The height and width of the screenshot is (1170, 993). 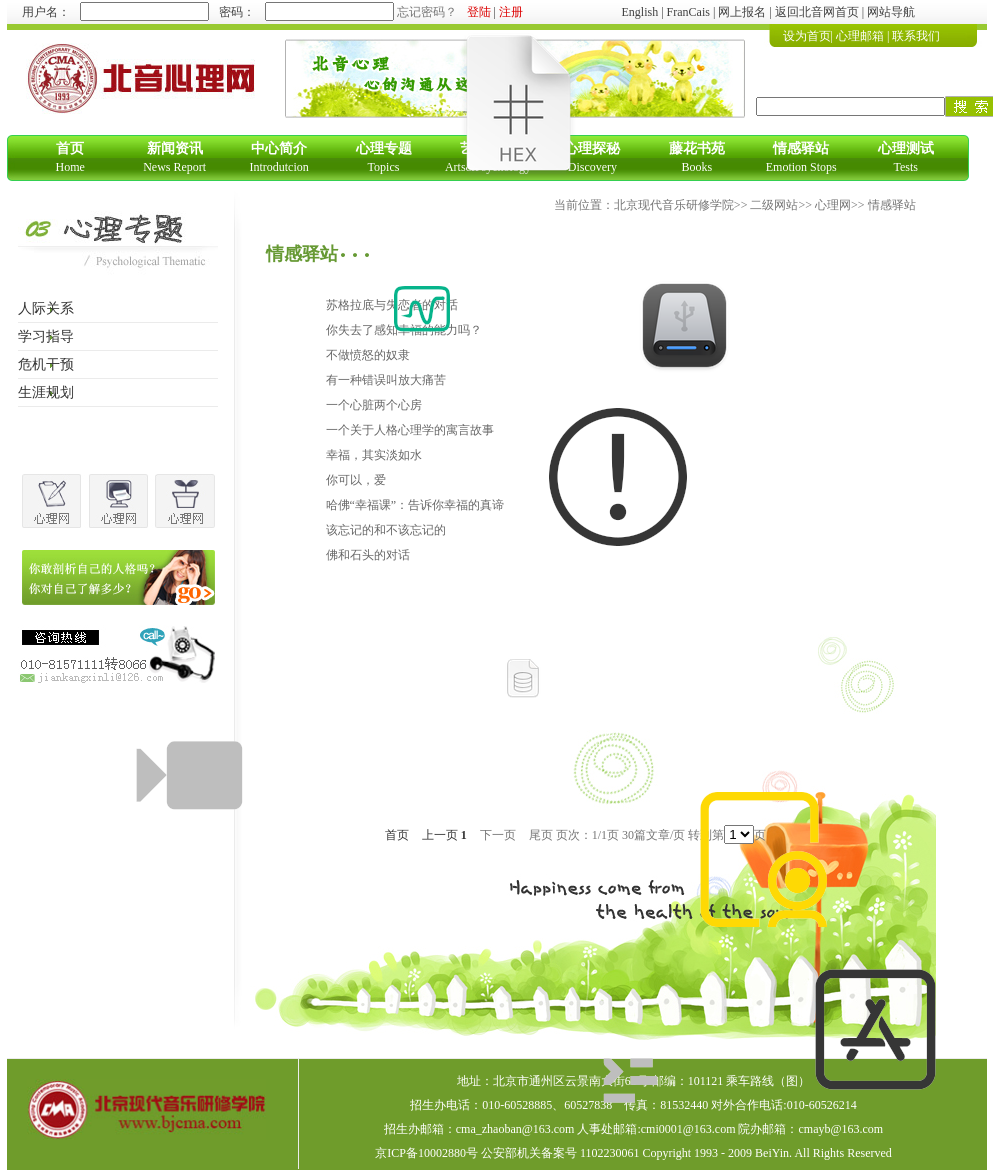 I want to click on open camera or webcam app, so click(x=759, y=859).